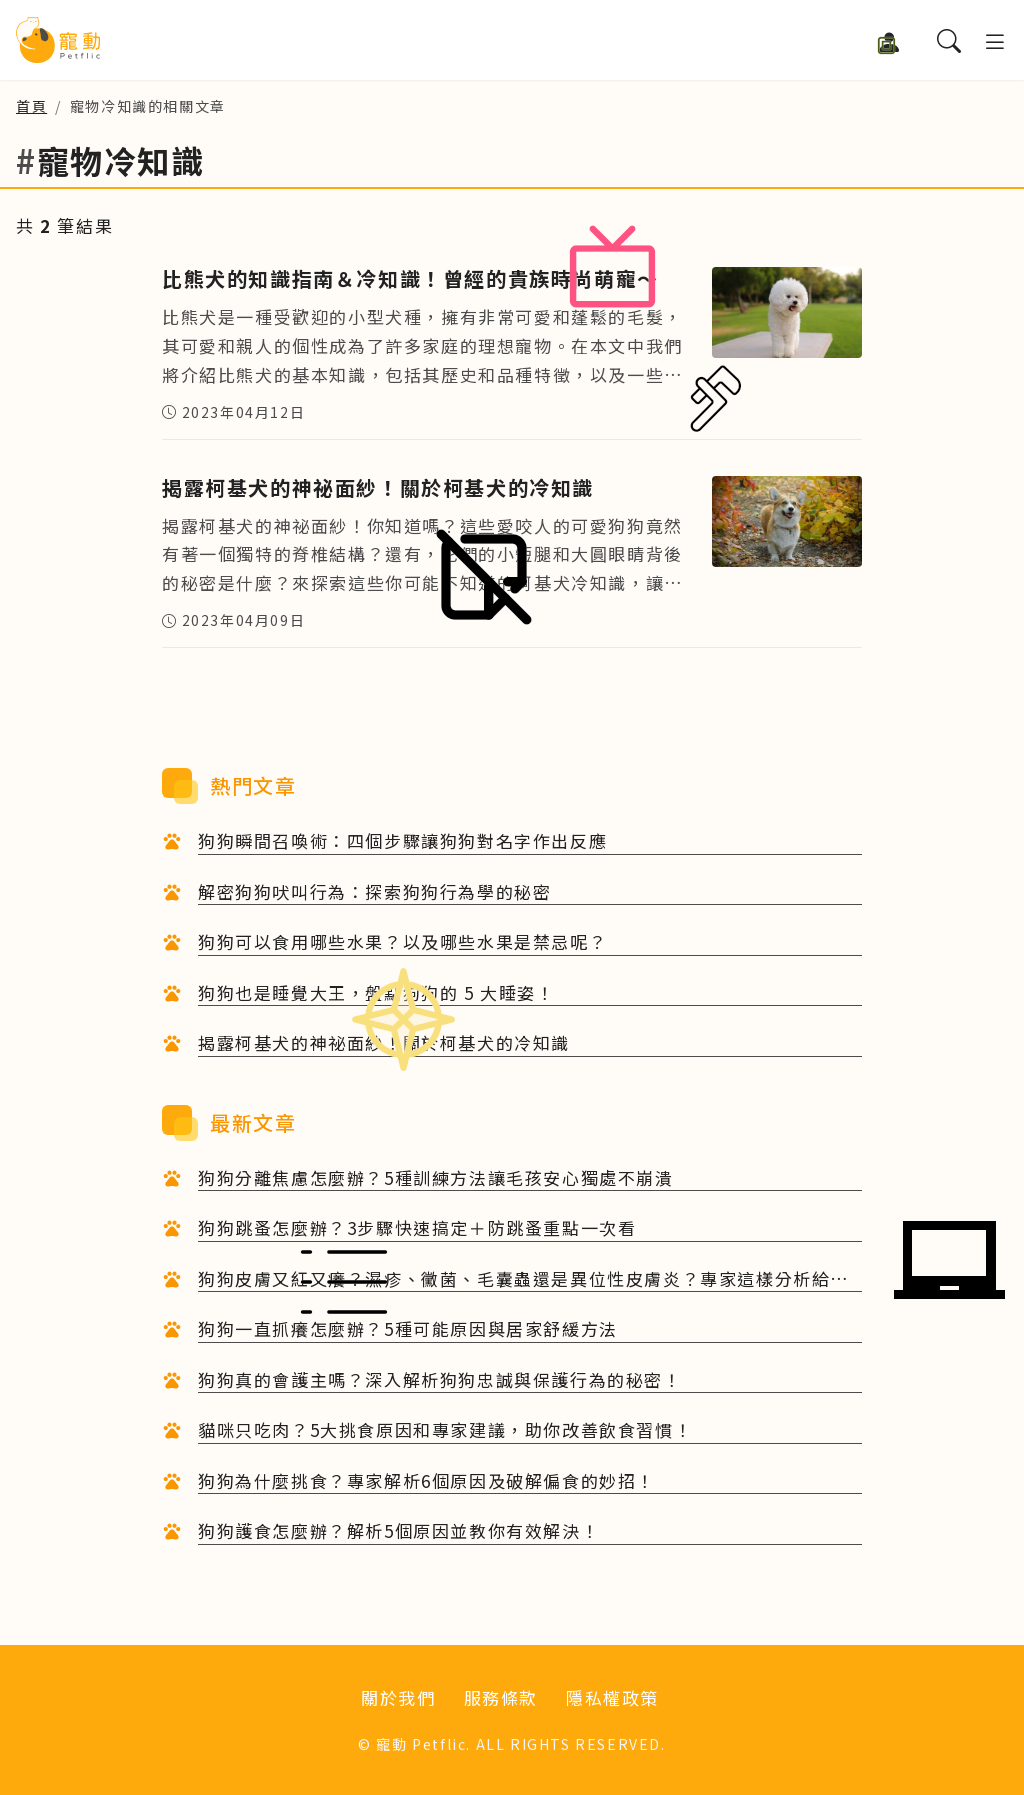 This screenshot has height=1795, width=1024. Describe the element at coordinates (712, 398) in the screenshot. I see `access plumbing or maintenance tools` at that location.